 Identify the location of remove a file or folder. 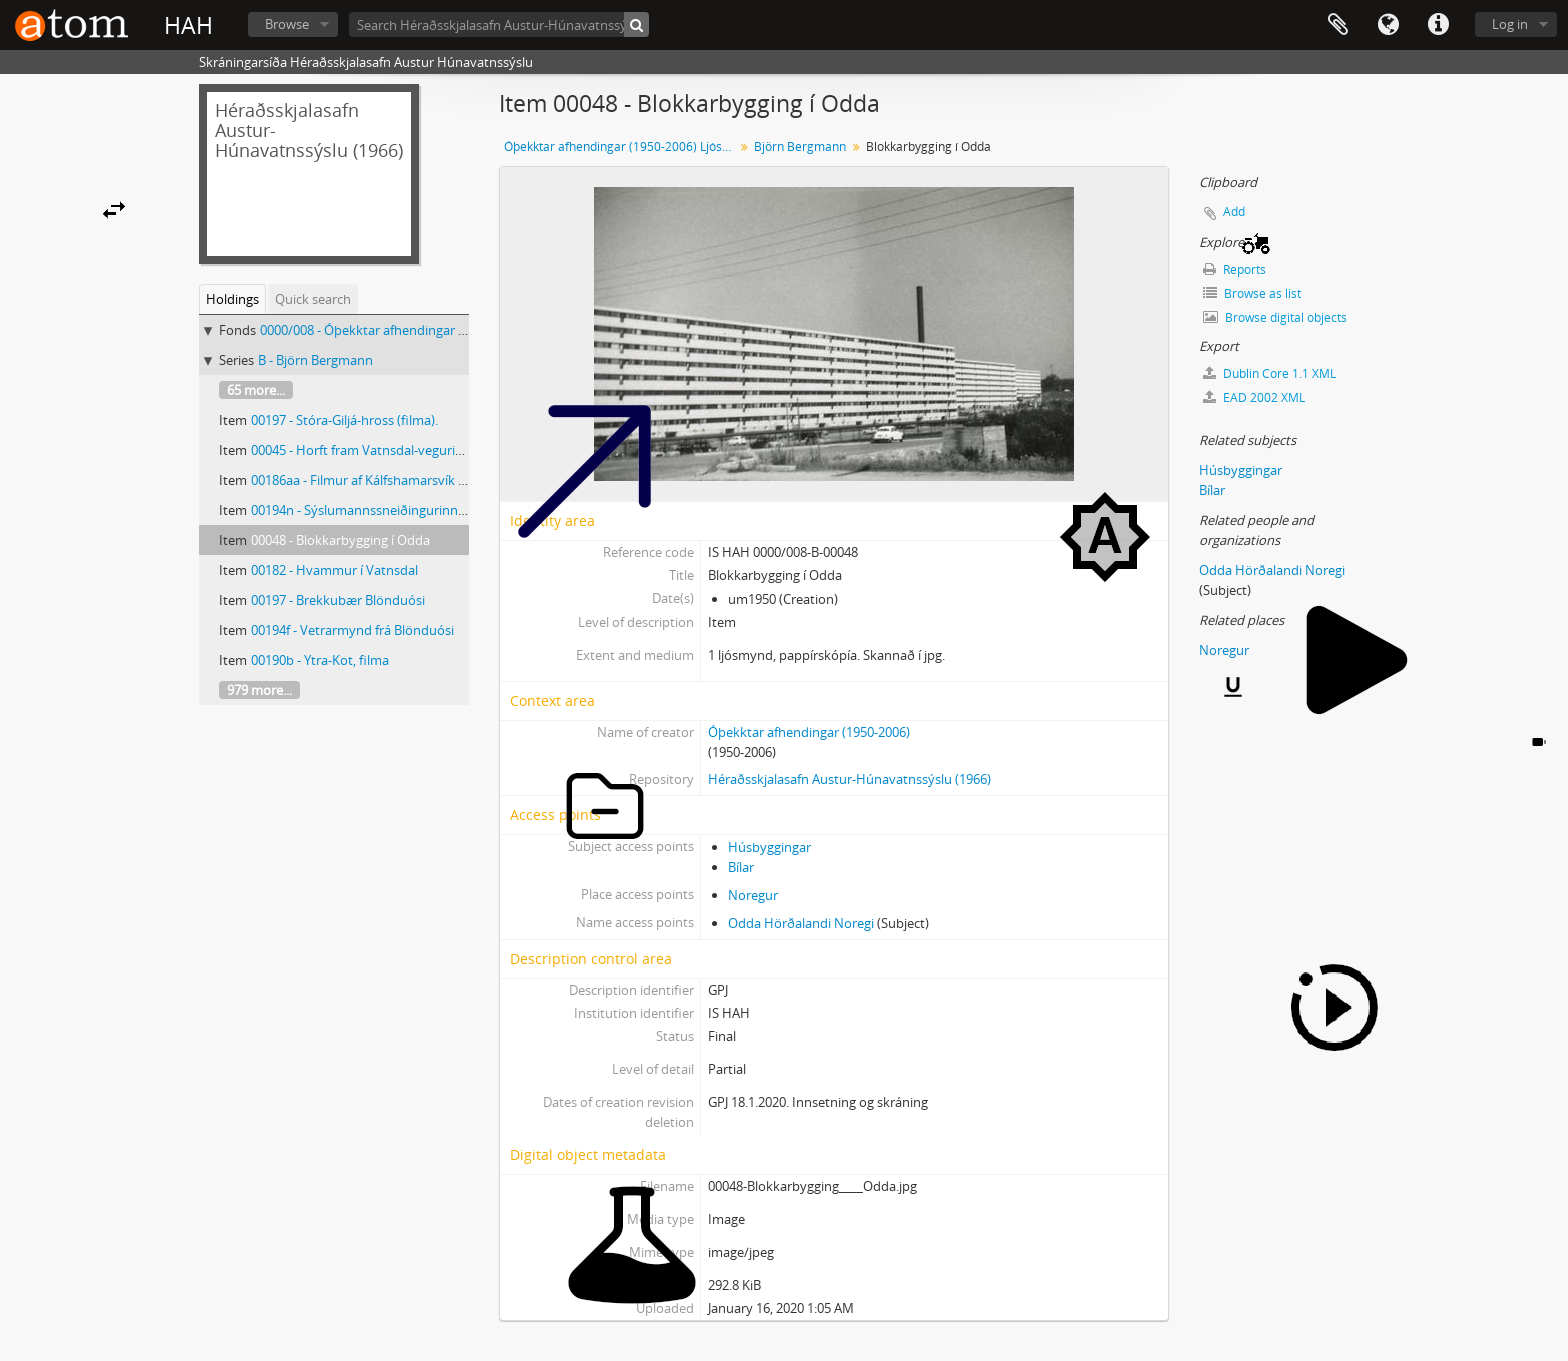
(605, 806).